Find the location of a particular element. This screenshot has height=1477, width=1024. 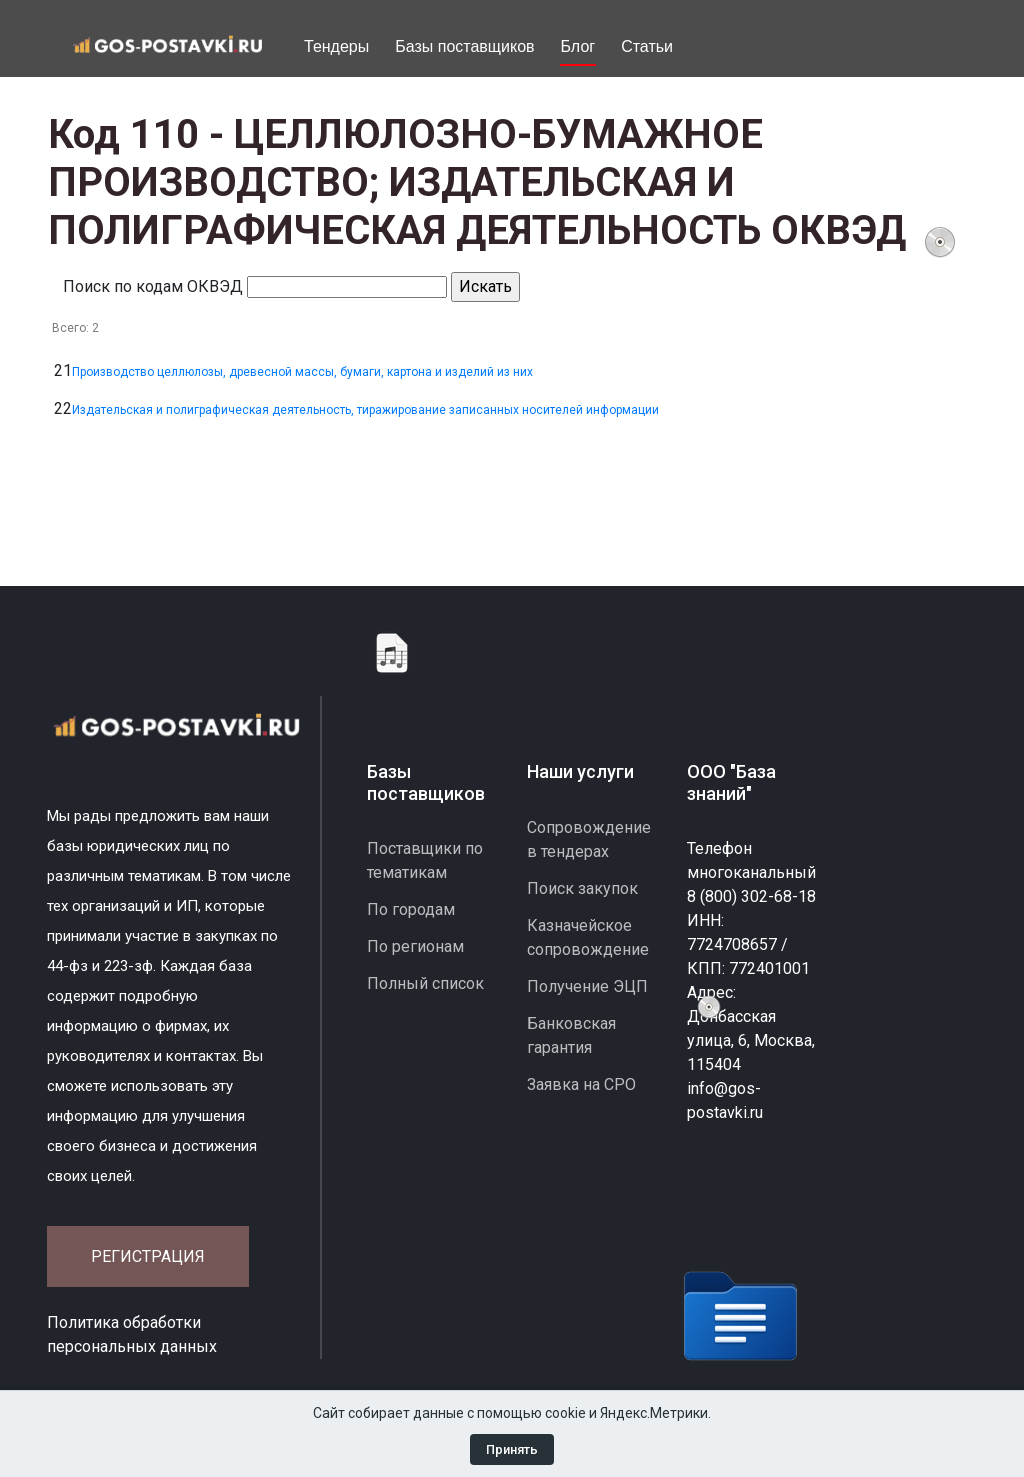

an eMelody ringtone or melody file is located at coordinates (392, 653).